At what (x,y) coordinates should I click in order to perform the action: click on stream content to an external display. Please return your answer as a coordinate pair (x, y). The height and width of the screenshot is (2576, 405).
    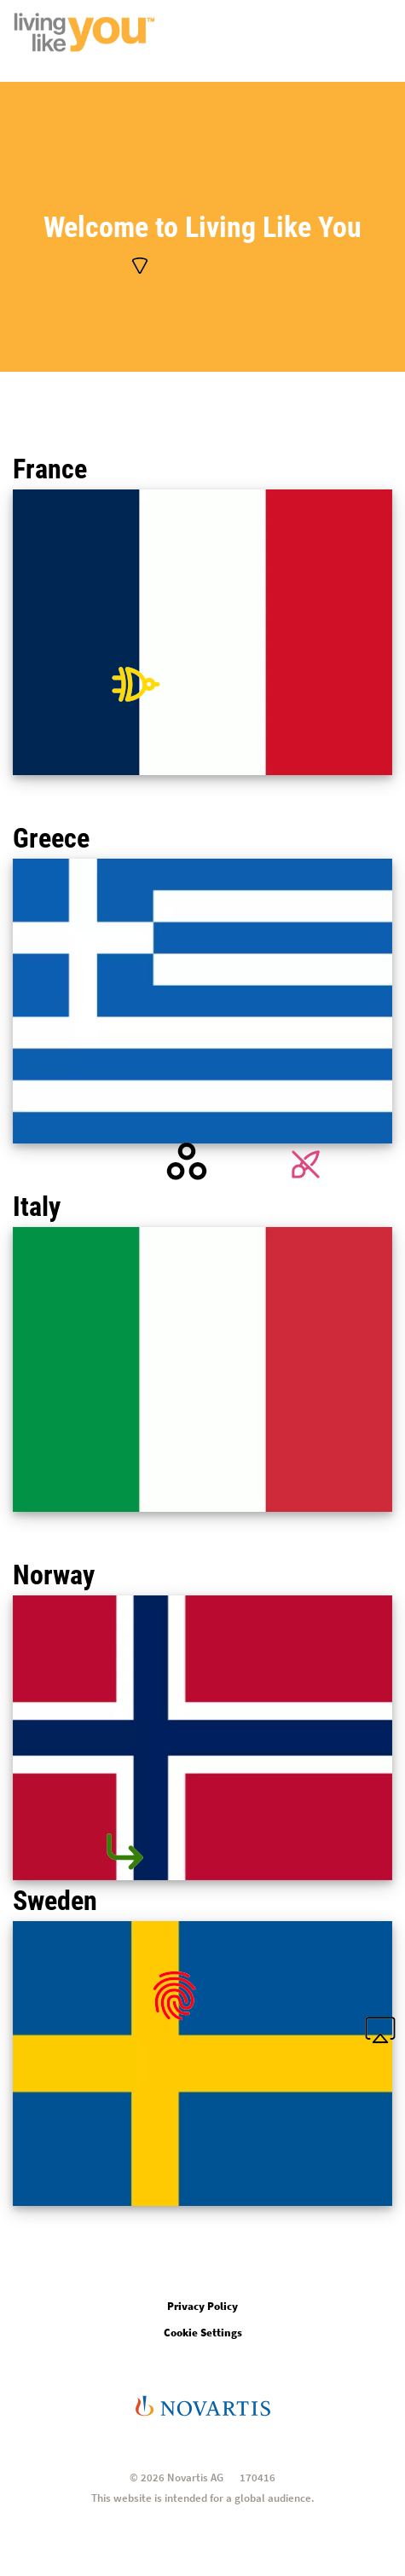
    Looking at the image, I should click on (380, 2029).